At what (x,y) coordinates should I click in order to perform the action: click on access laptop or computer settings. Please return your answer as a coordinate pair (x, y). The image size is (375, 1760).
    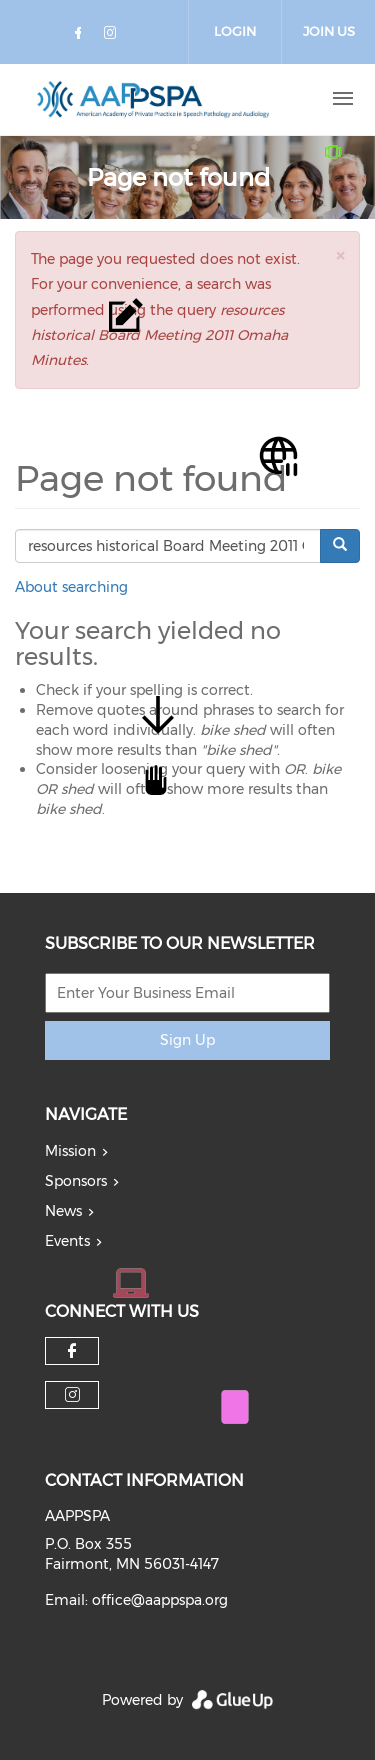
    Looking at the image, I should click on (131, 1283).